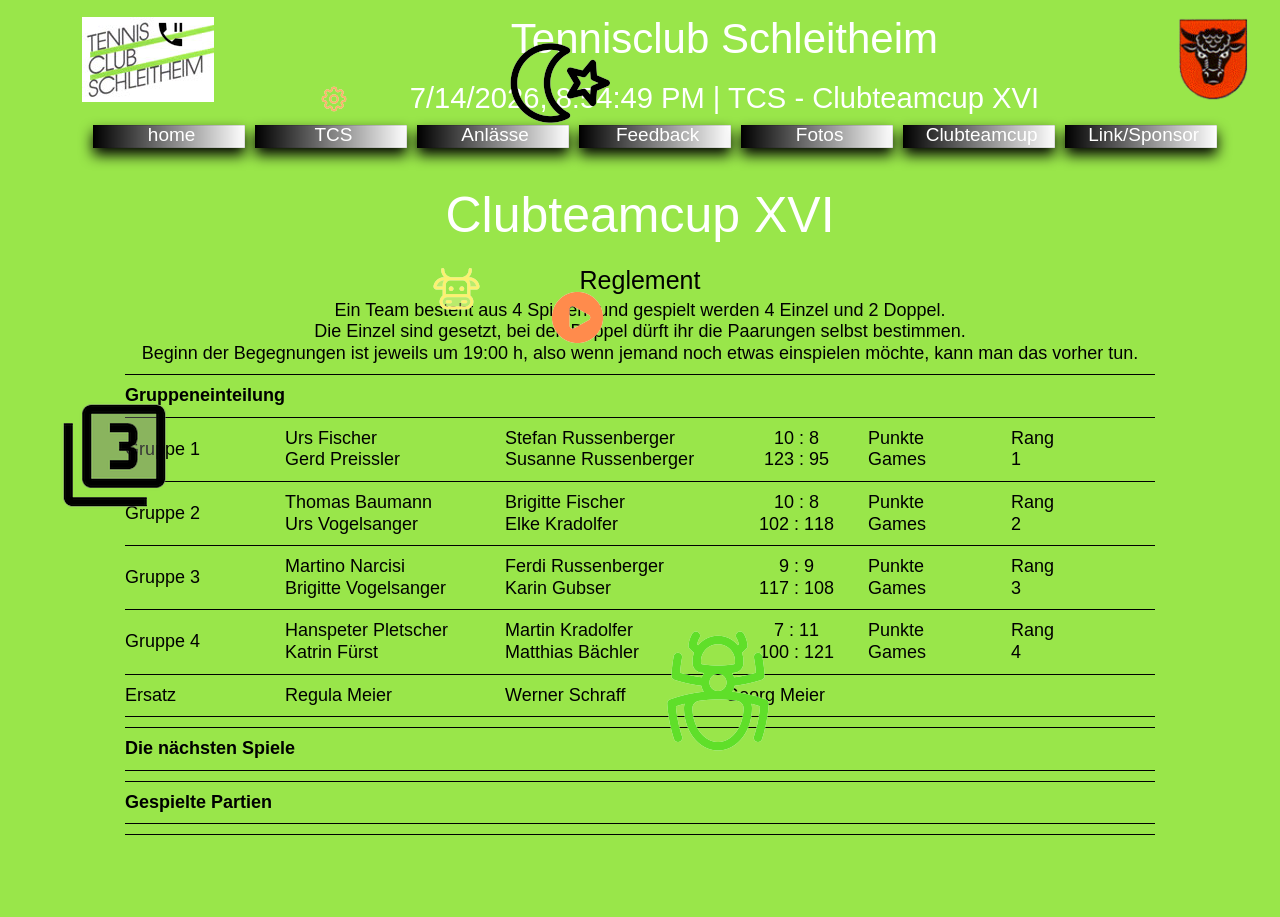 This screenshot has width=1280, height=917. Describe the element at coordinates (334, 99) in the screenshot. I see `access settings or preferences` at that location.